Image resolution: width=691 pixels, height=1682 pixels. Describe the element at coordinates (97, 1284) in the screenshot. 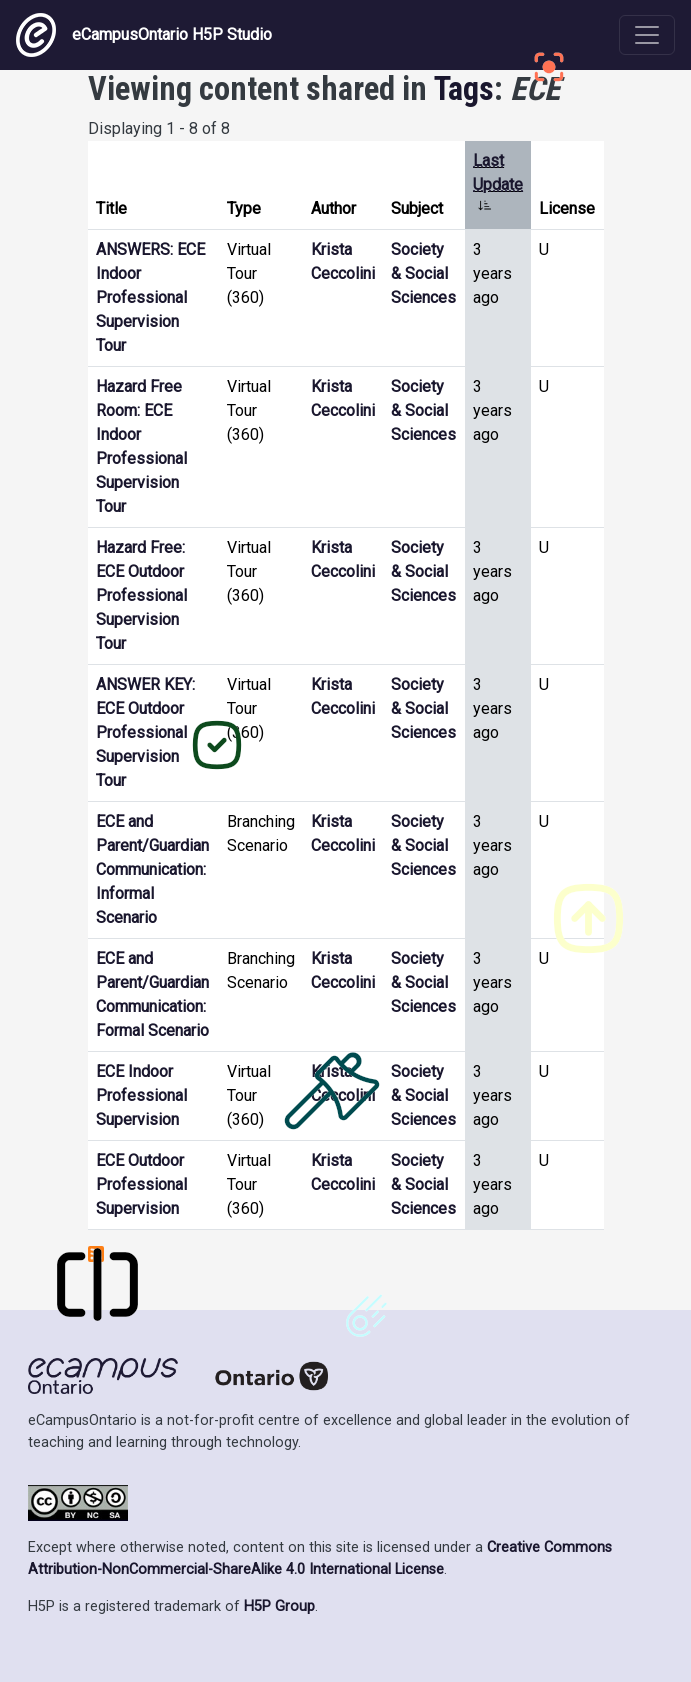

I see `split view horizontally` at that location.